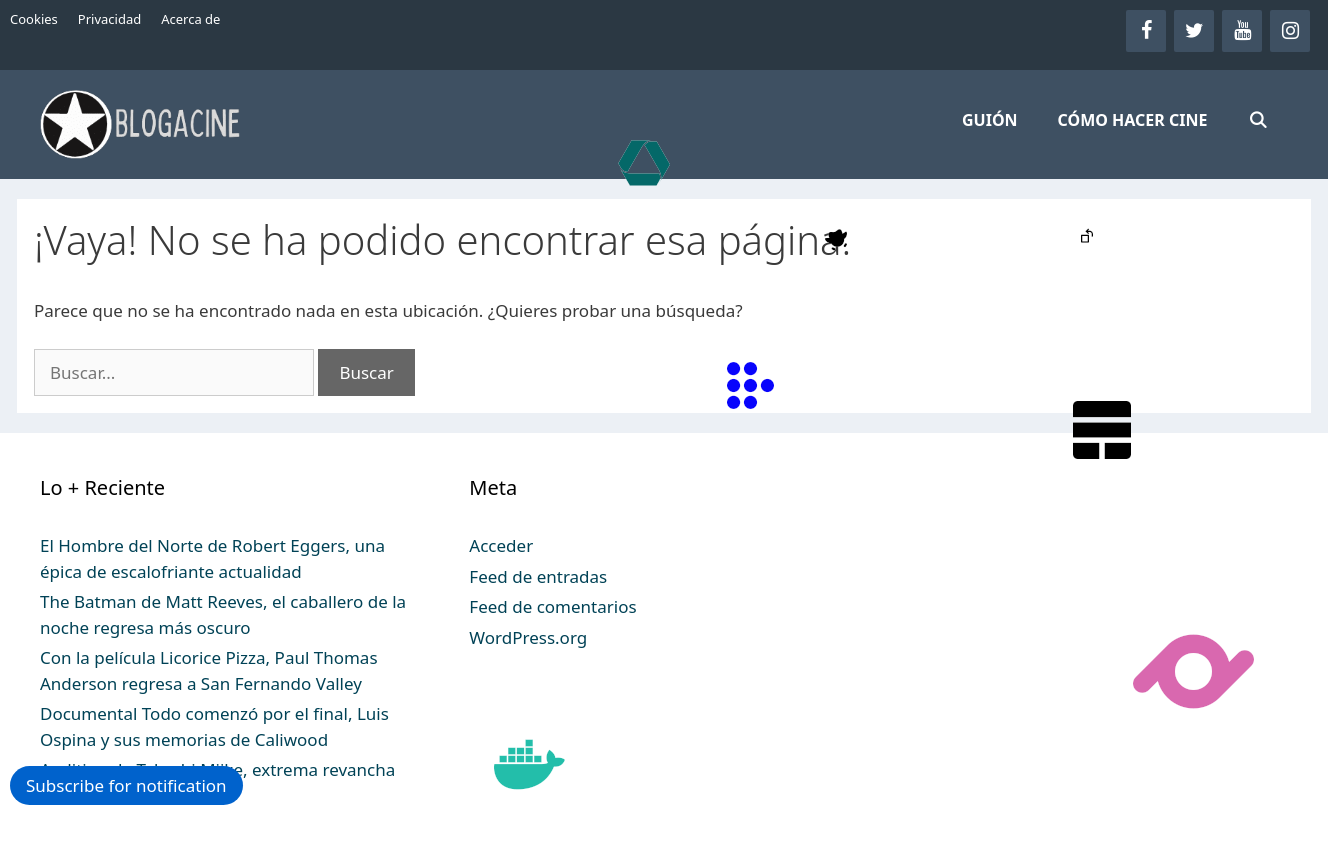  I want to click on open pr.co app or website, so click(1193, 671).